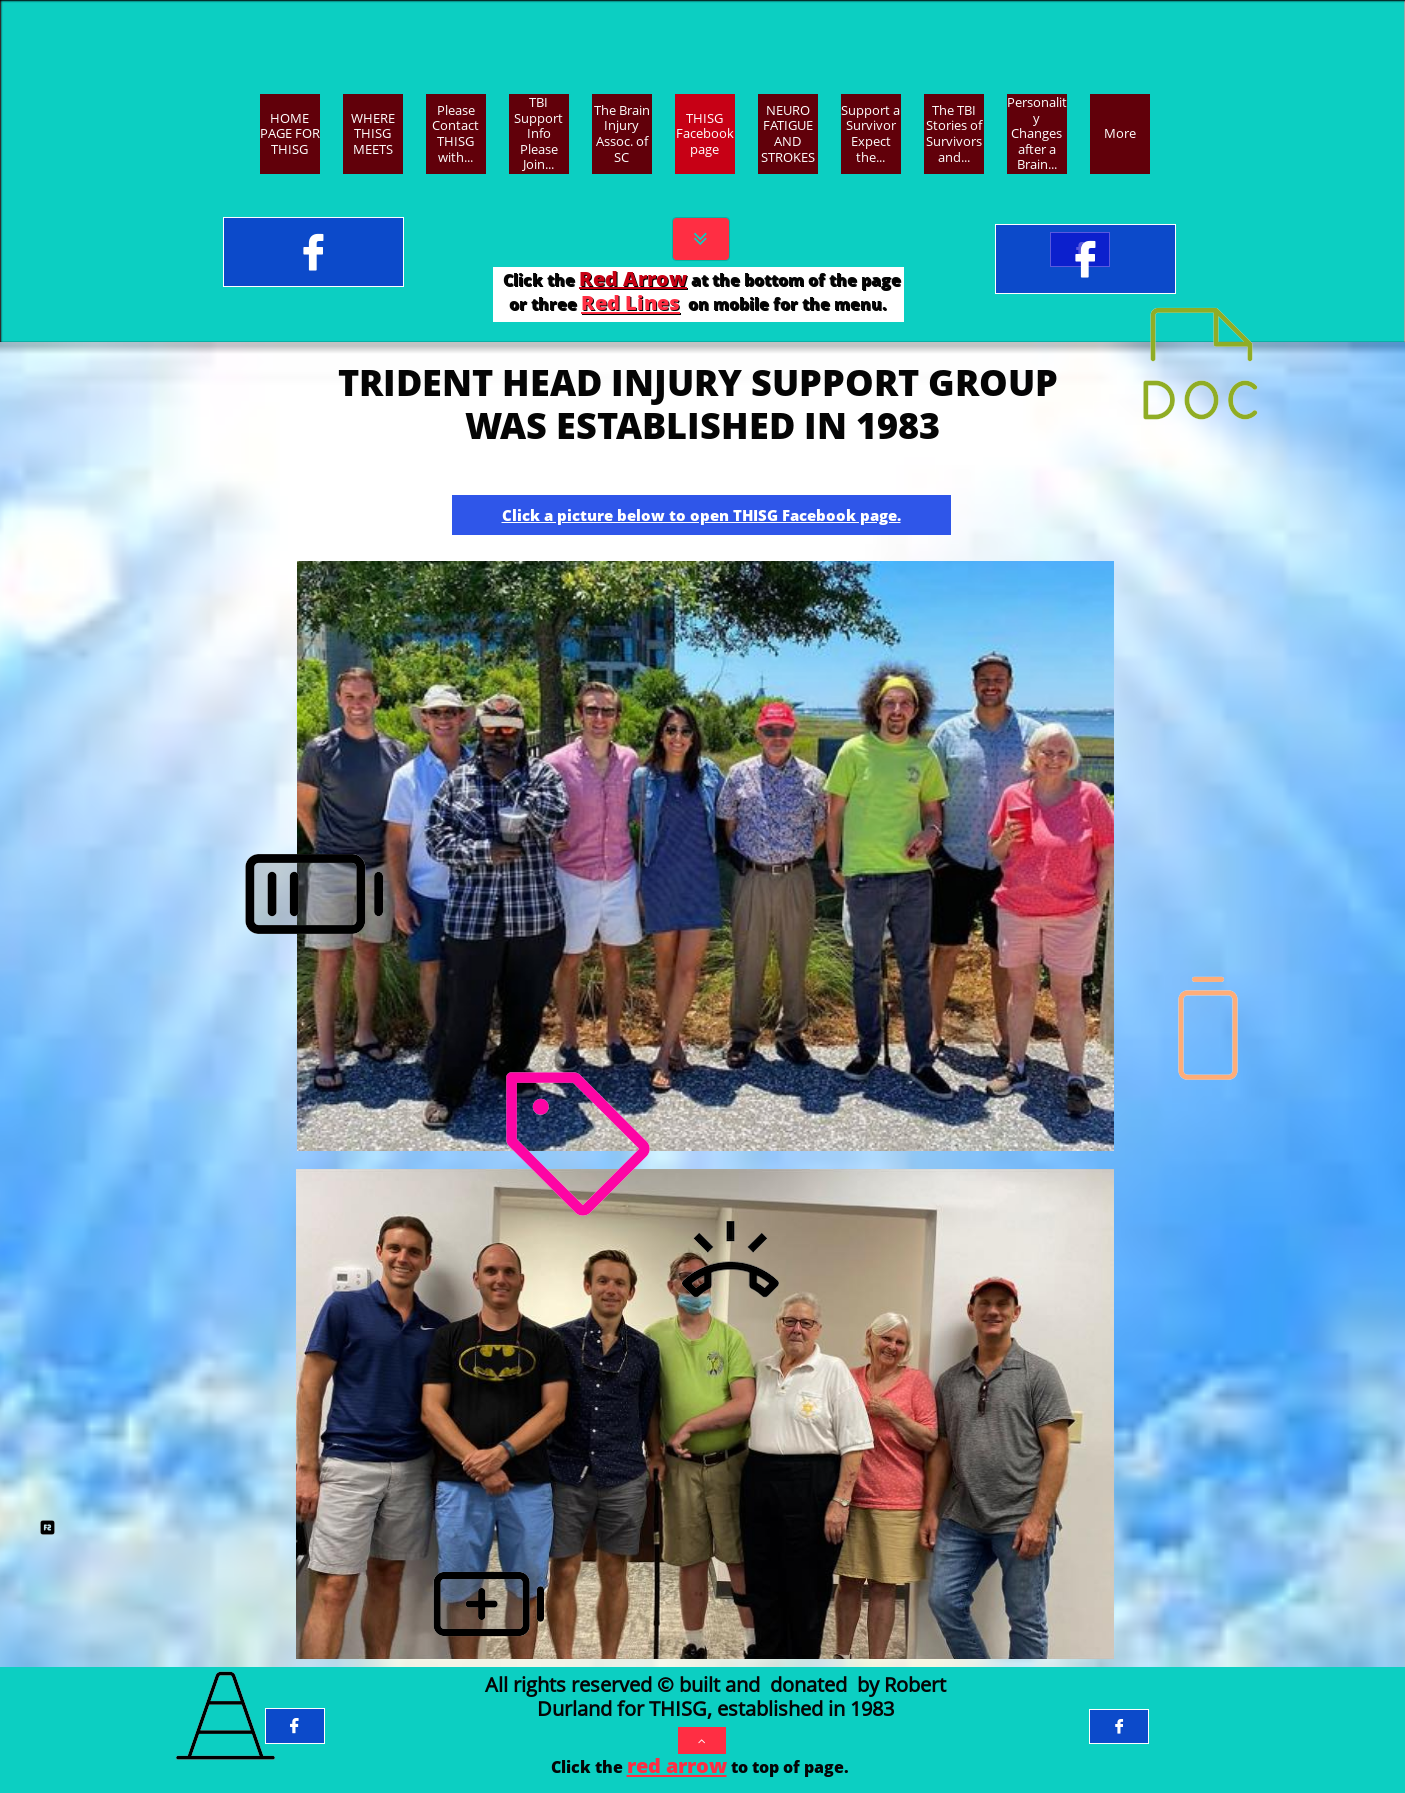  Describe the element at coordinates (1208, 1030) in the screenshot. I see `indicates battery is empty or critically low` at that location.